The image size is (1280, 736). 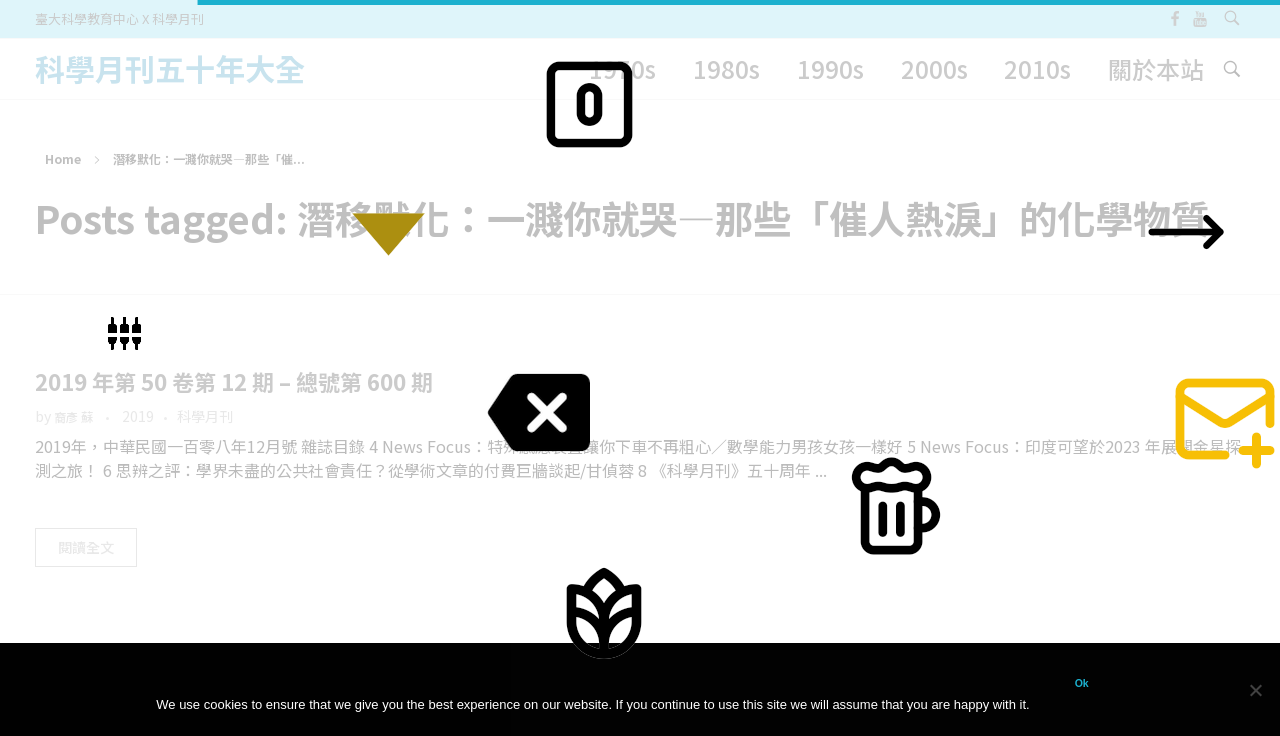 I want to click on indicates grain or wheat-based ingredients, so click(x=604, y=615).